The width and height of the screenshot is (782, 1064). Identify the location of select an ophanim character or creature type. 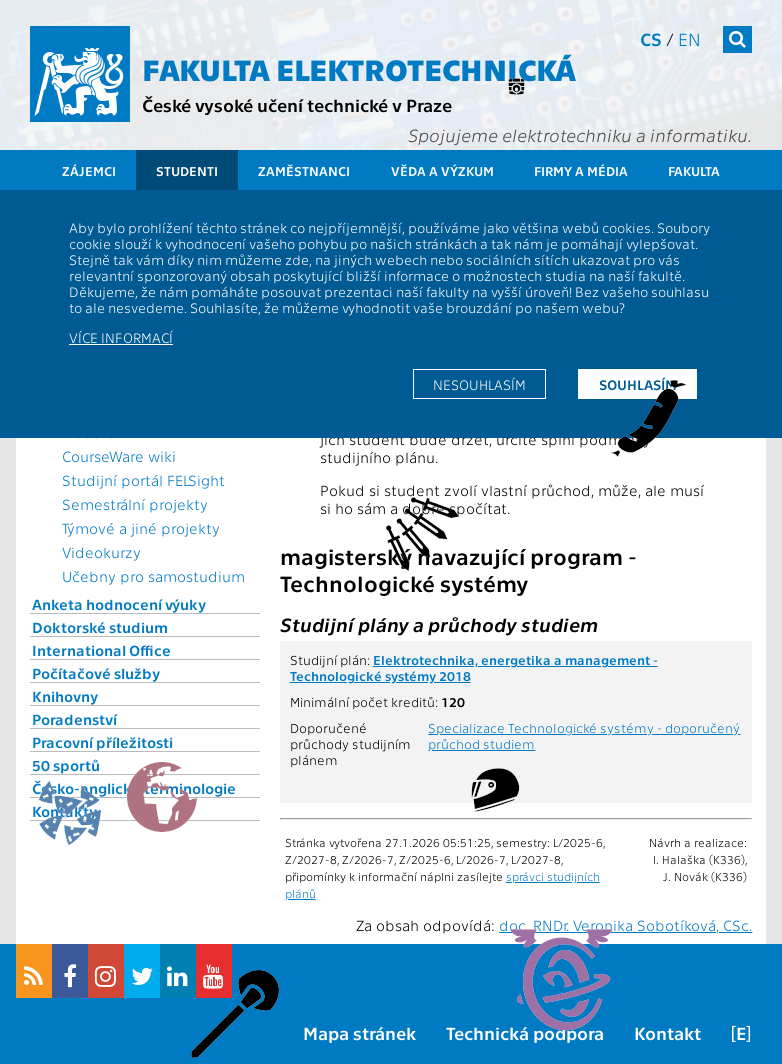
(562, 979).